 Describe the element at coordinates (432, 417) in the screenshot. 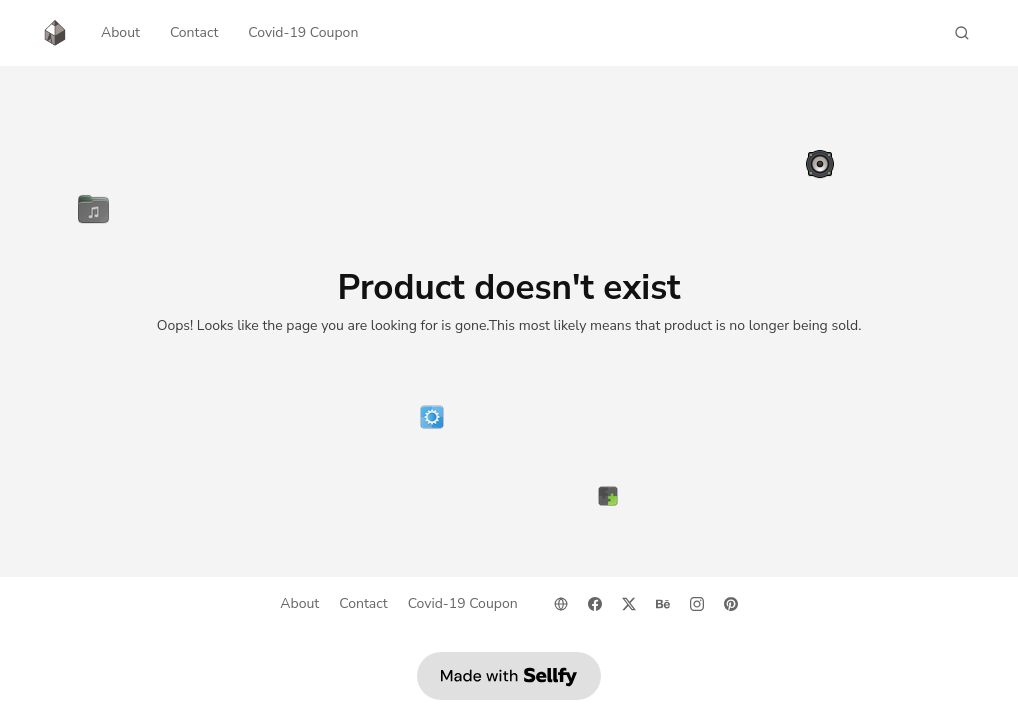

I see `access system runtime components` at that location.